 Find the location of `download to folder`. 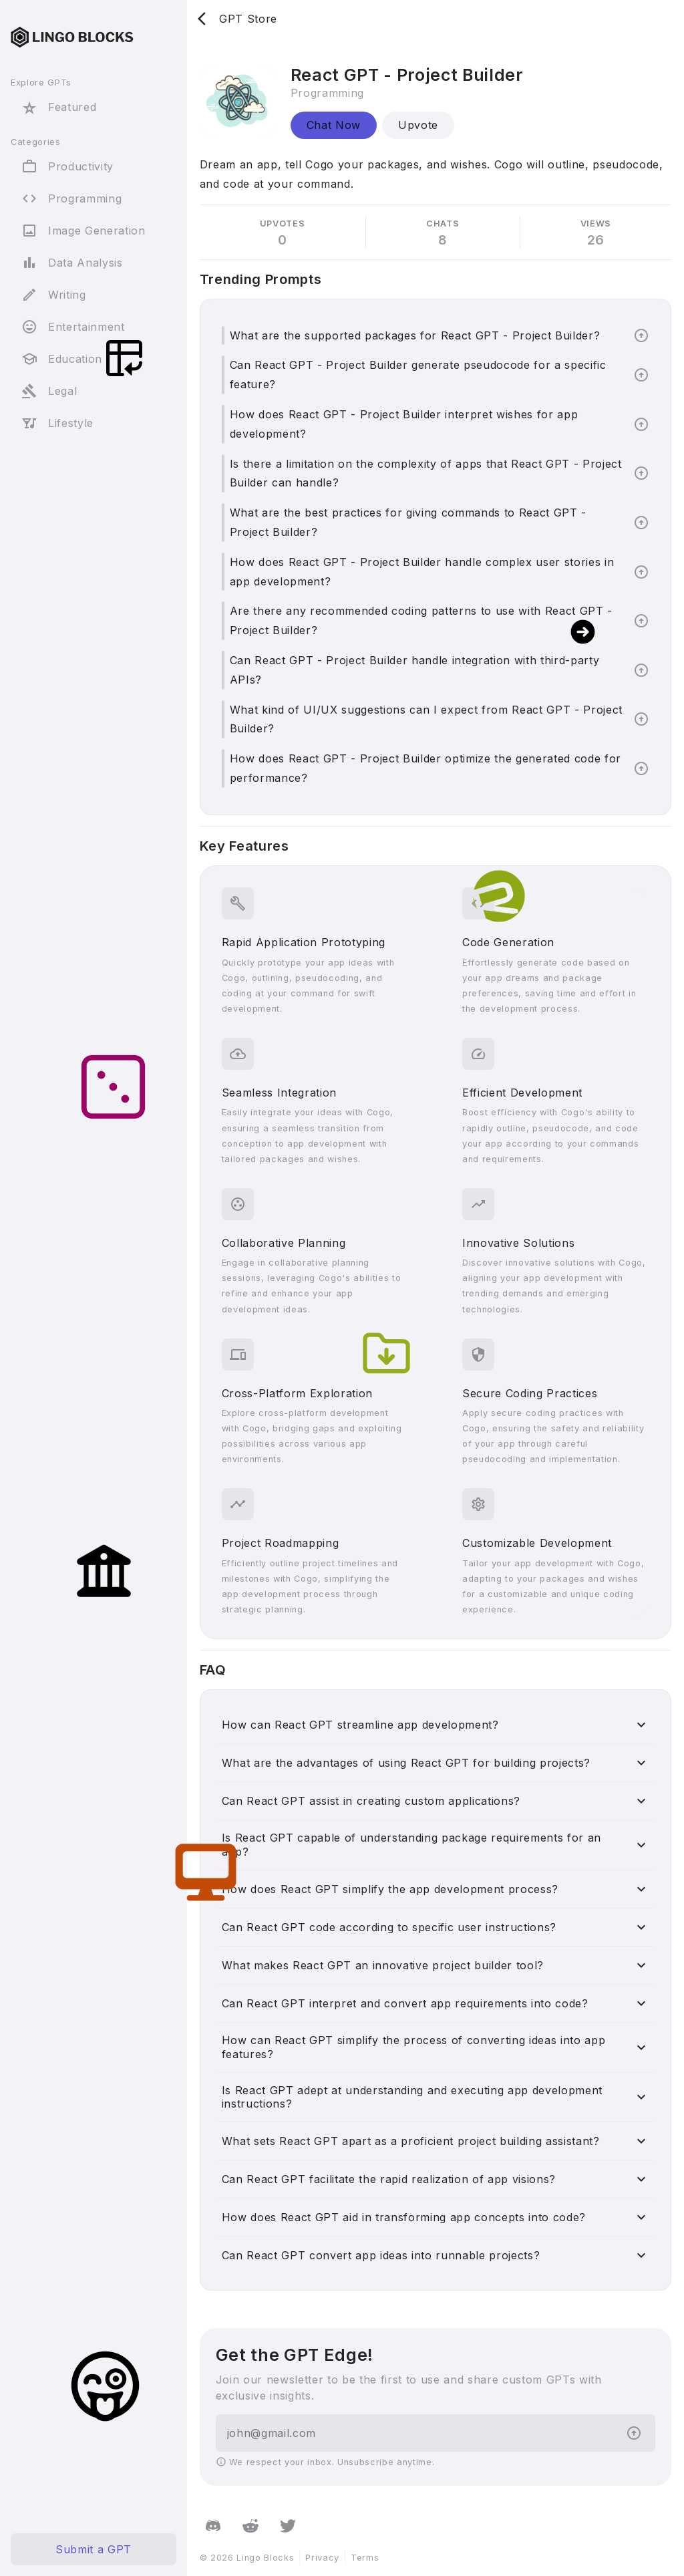

download to folder is located at coordinates (386, 1354).